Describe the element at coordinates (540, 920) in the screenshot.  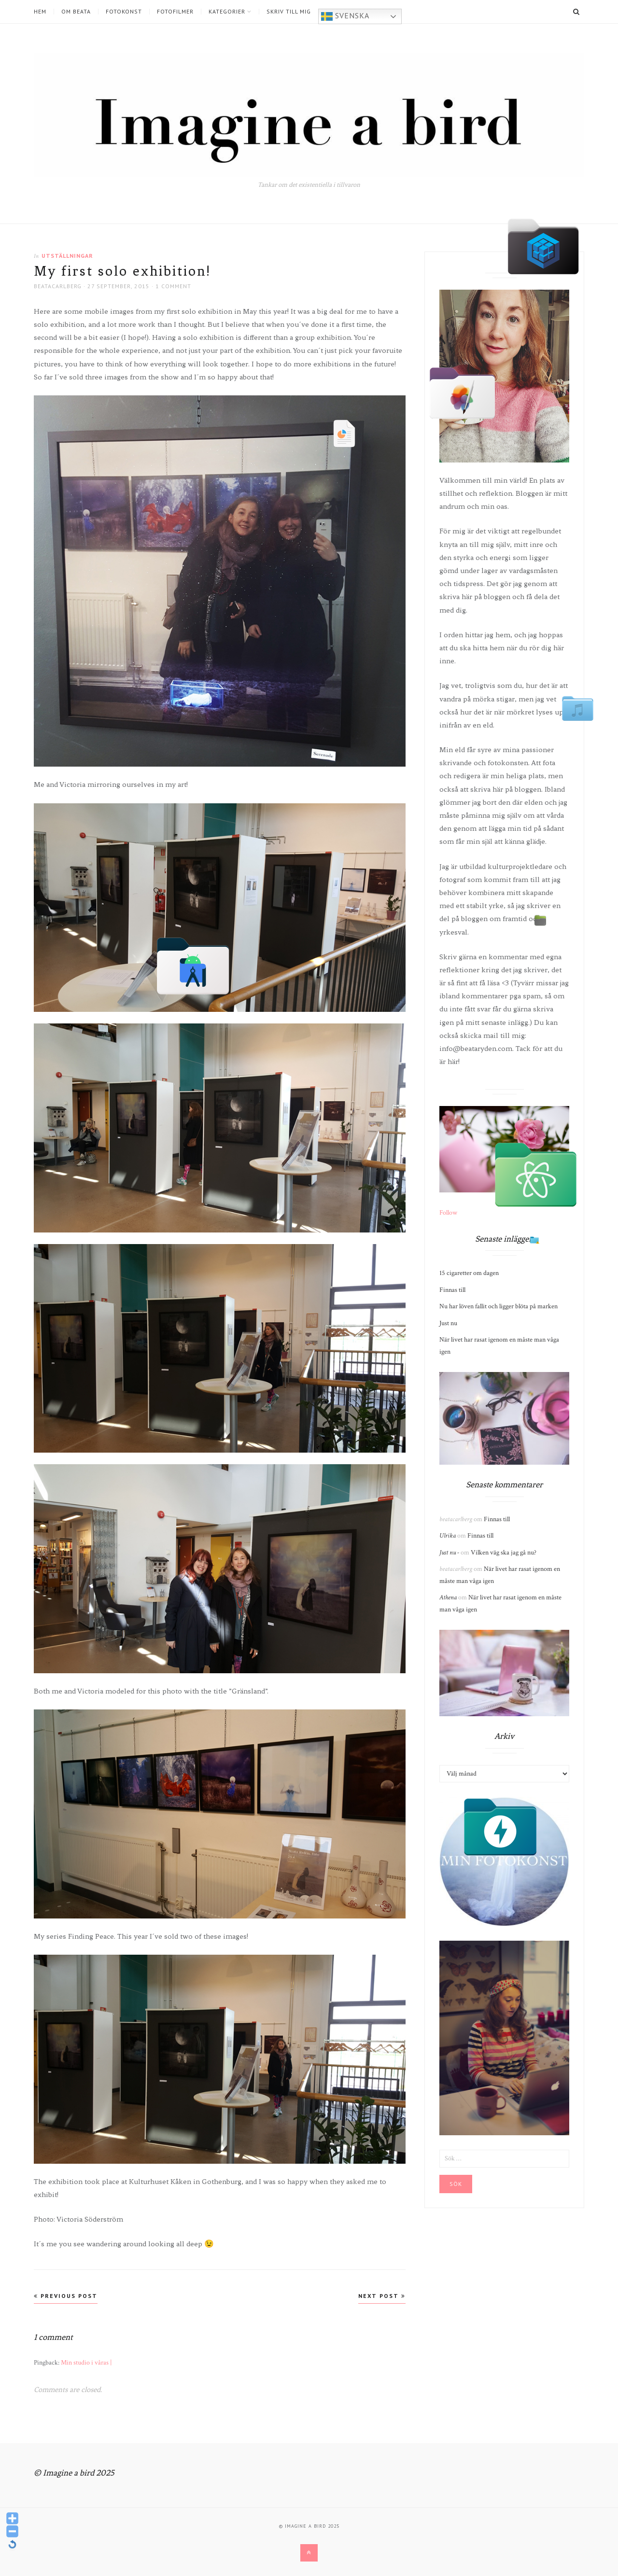
I see `indicates an open or expanded folder` at that location.